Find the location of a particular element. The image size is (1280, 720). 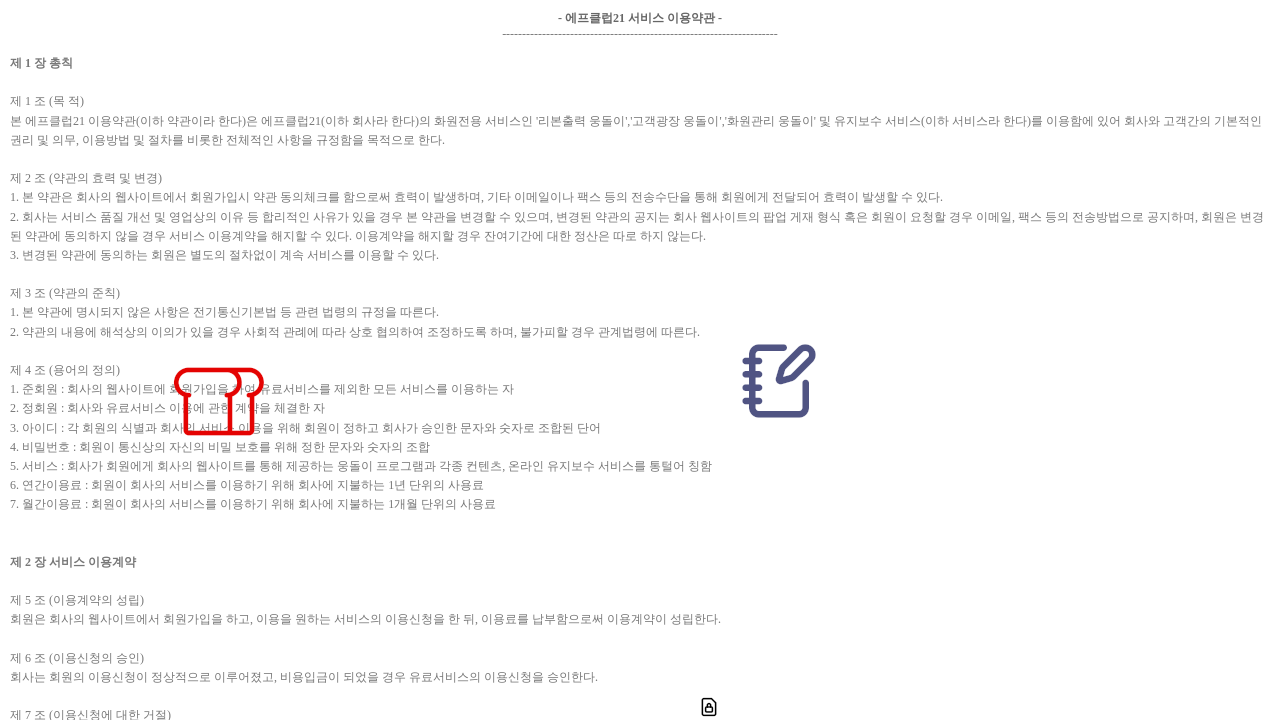

edit notes or journal entries is located at coordinates (779, 381).